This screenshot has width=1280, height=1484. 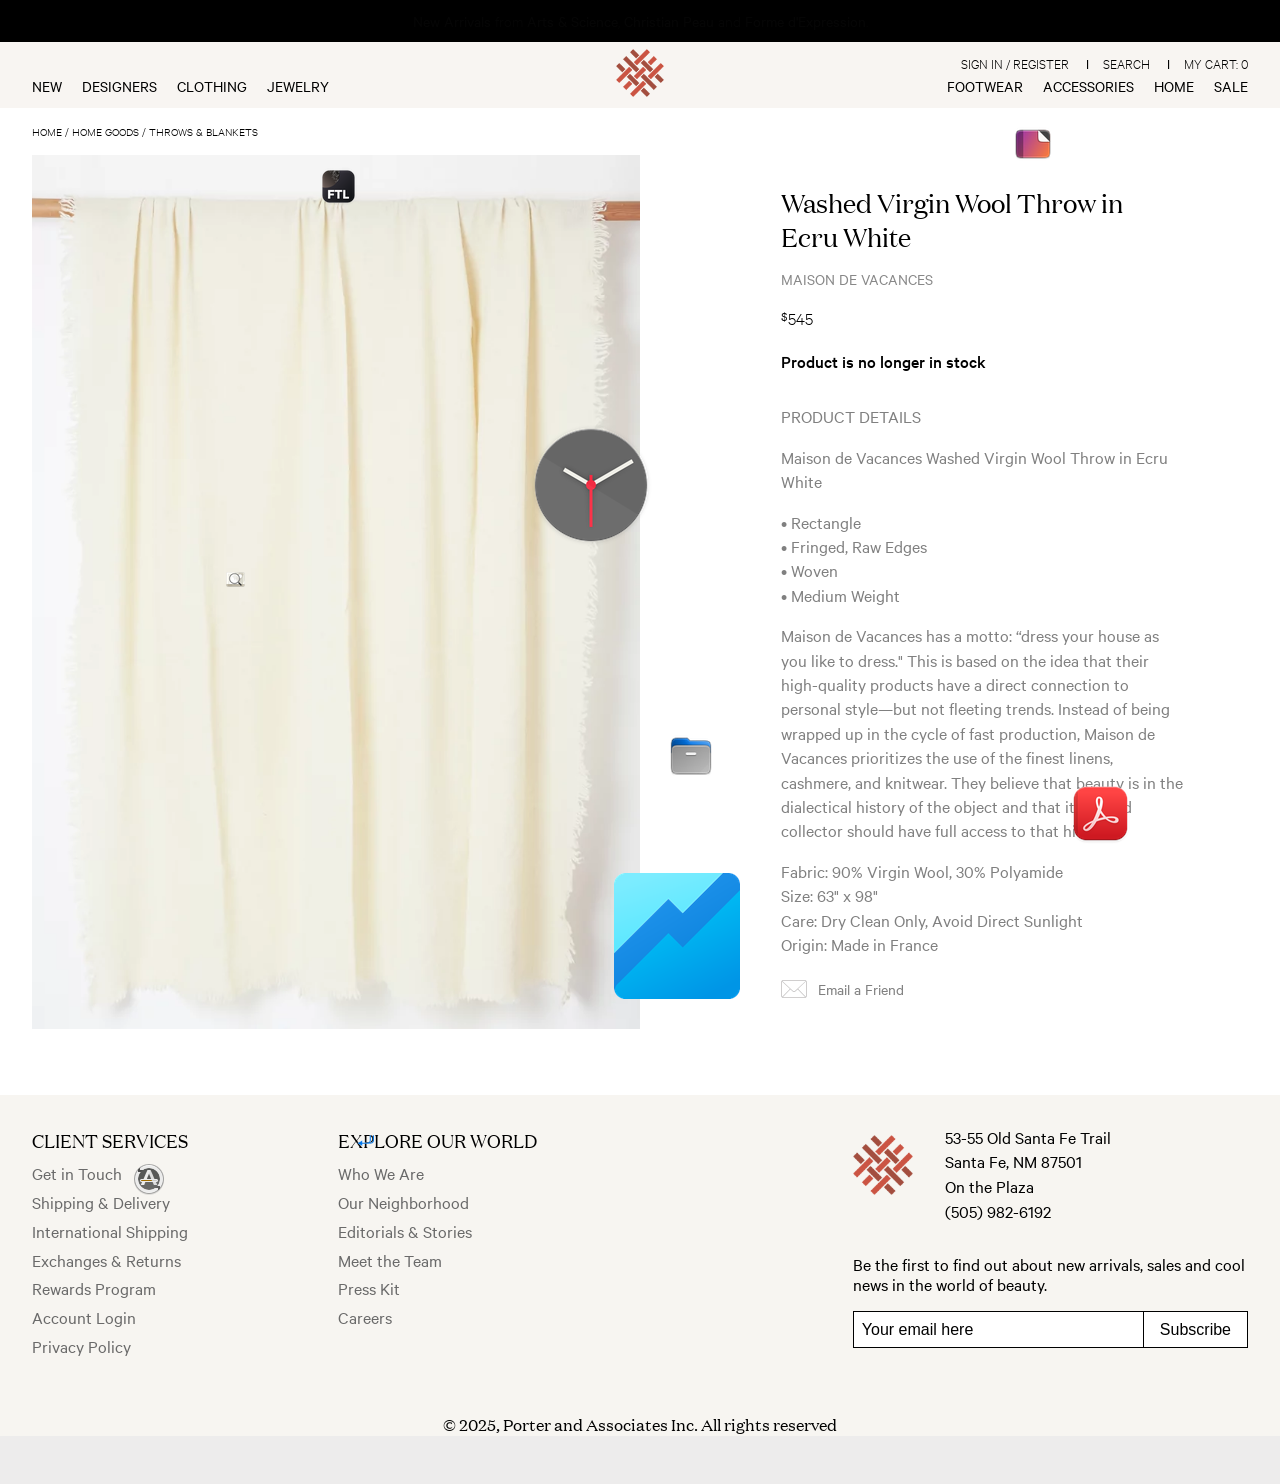 I want to click on reply to all recipients of an email, so click(x=365, y=1139).